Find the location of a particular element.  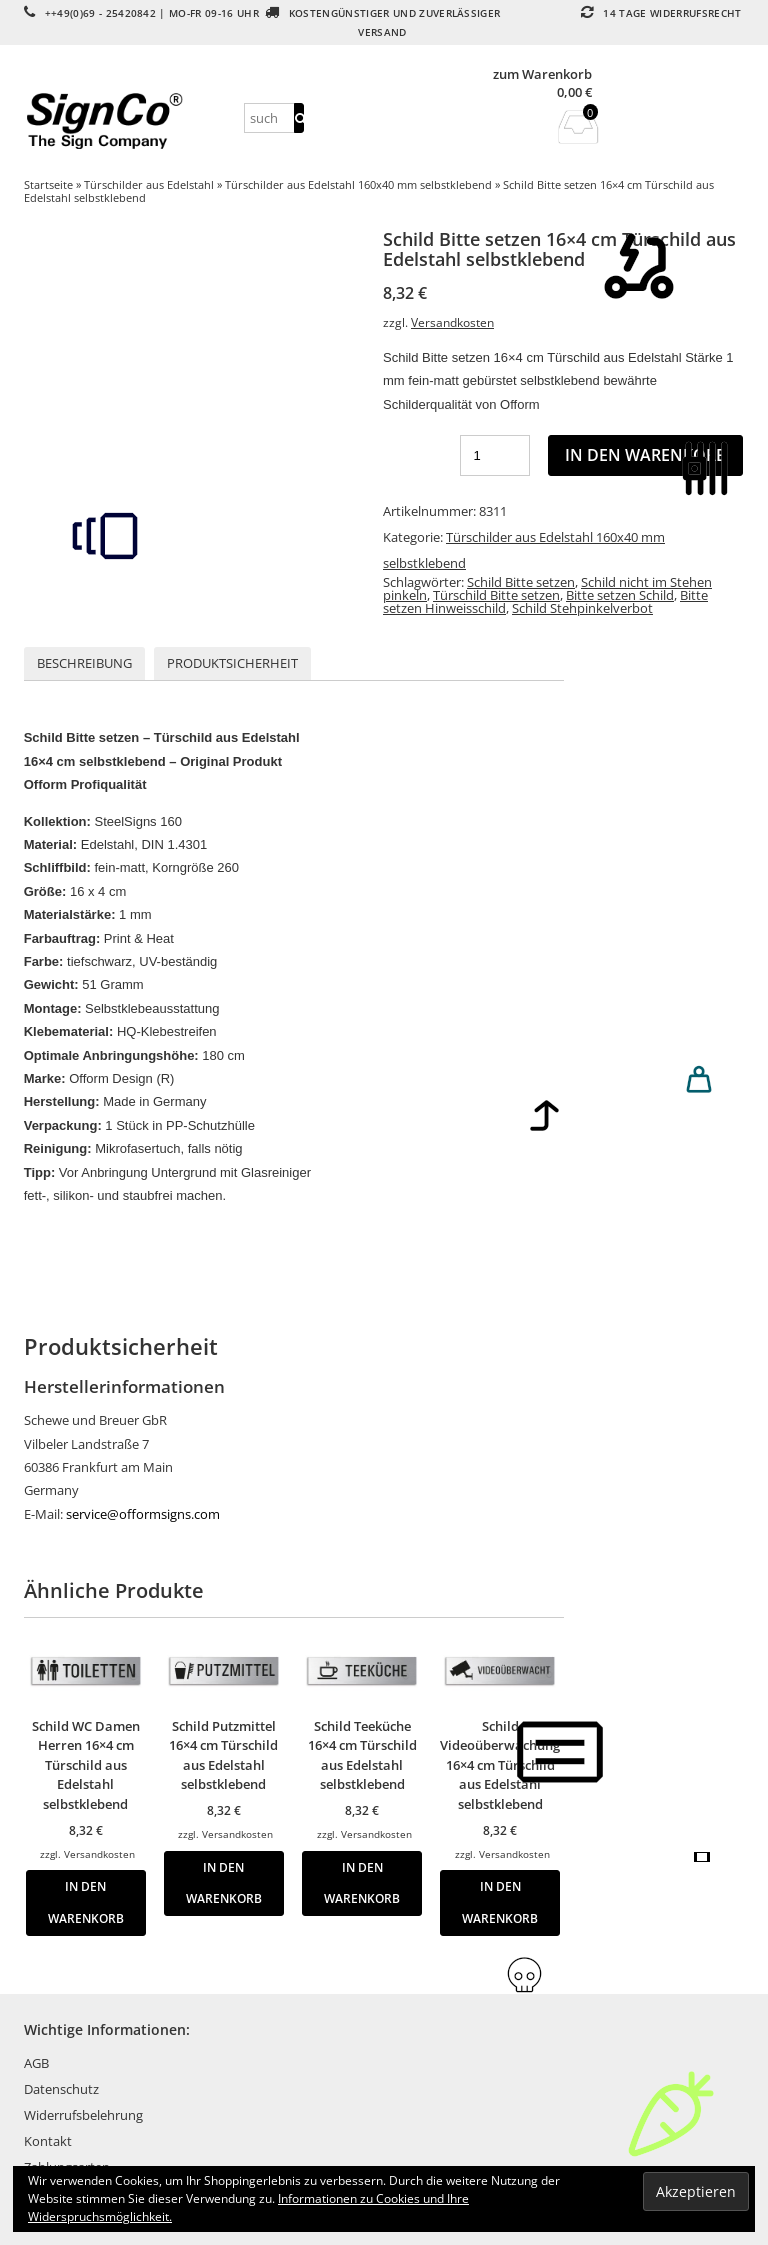

select electric scooter as transportation mode is located at coordinates (639, 268).